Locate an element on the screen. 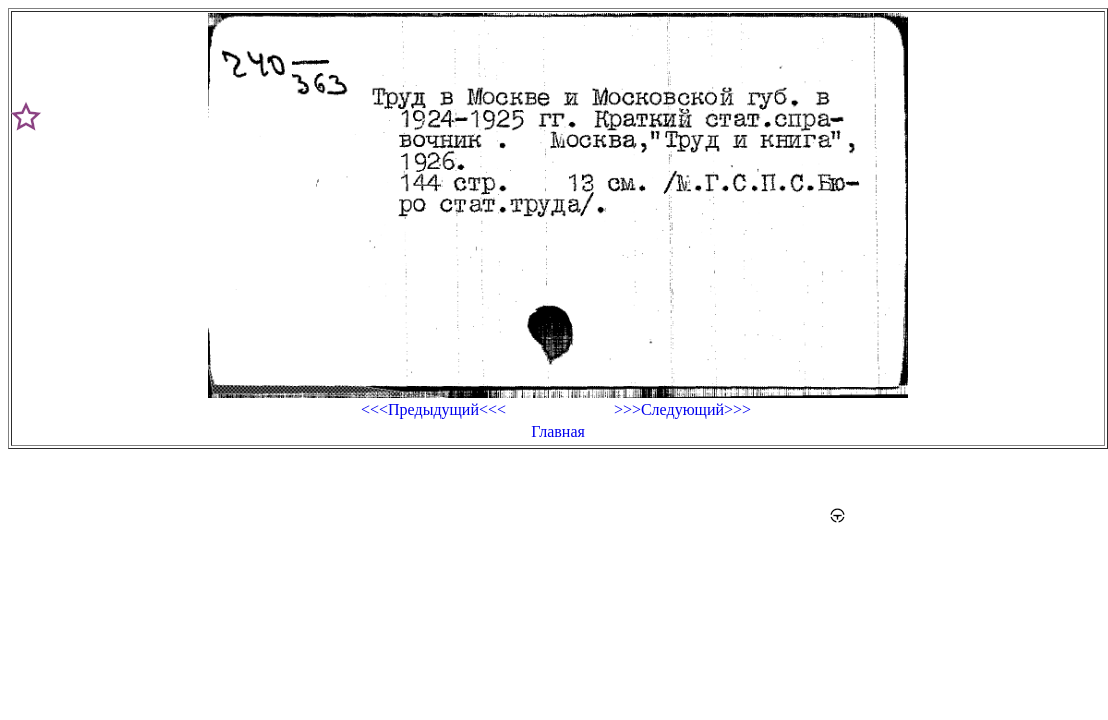  add item to favorites is located at coordinates (26, 117).